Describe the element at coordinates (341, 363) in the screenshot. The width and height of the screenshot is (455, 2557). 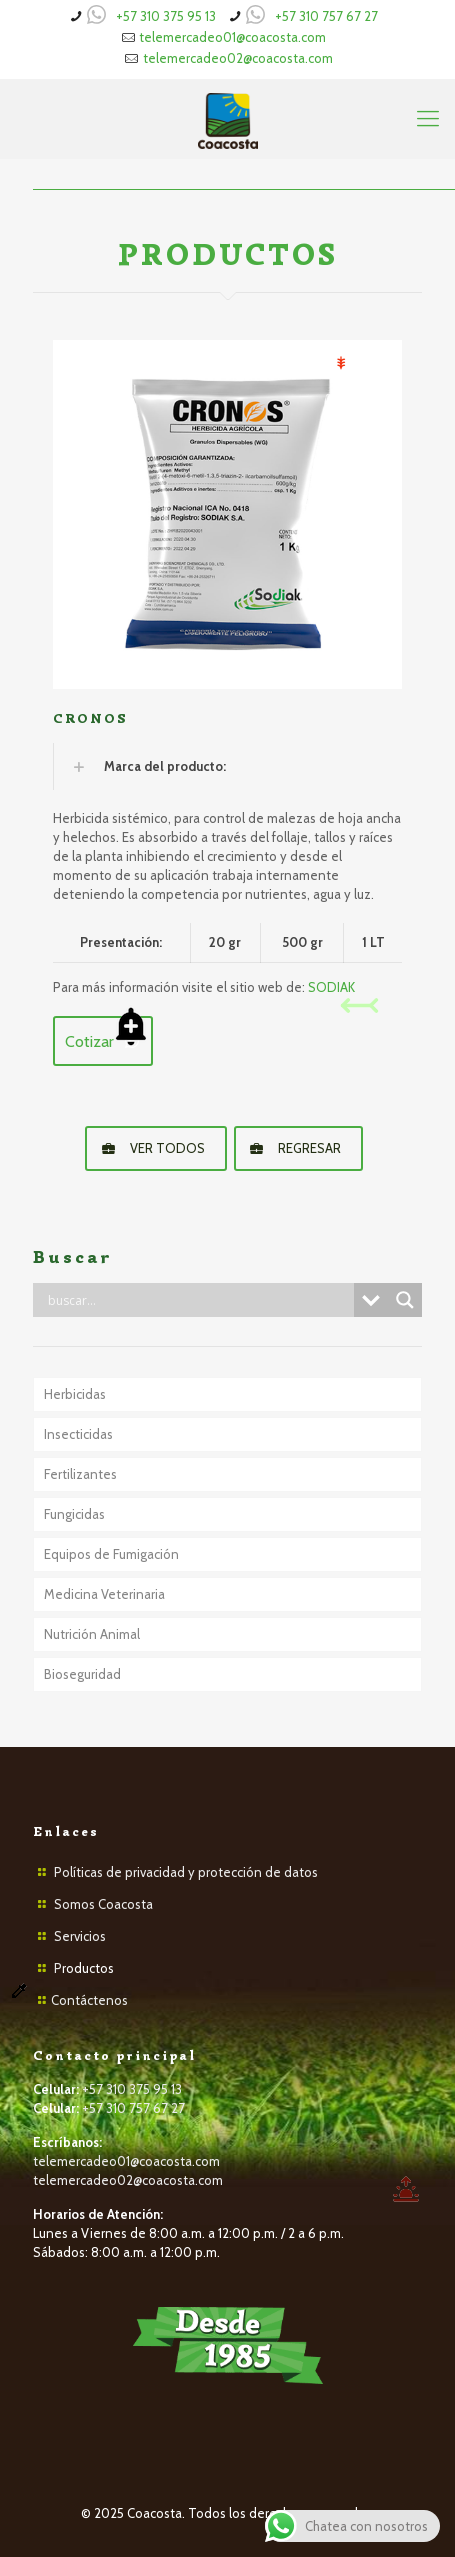
I see `view growth metrics or analytics` at that location.